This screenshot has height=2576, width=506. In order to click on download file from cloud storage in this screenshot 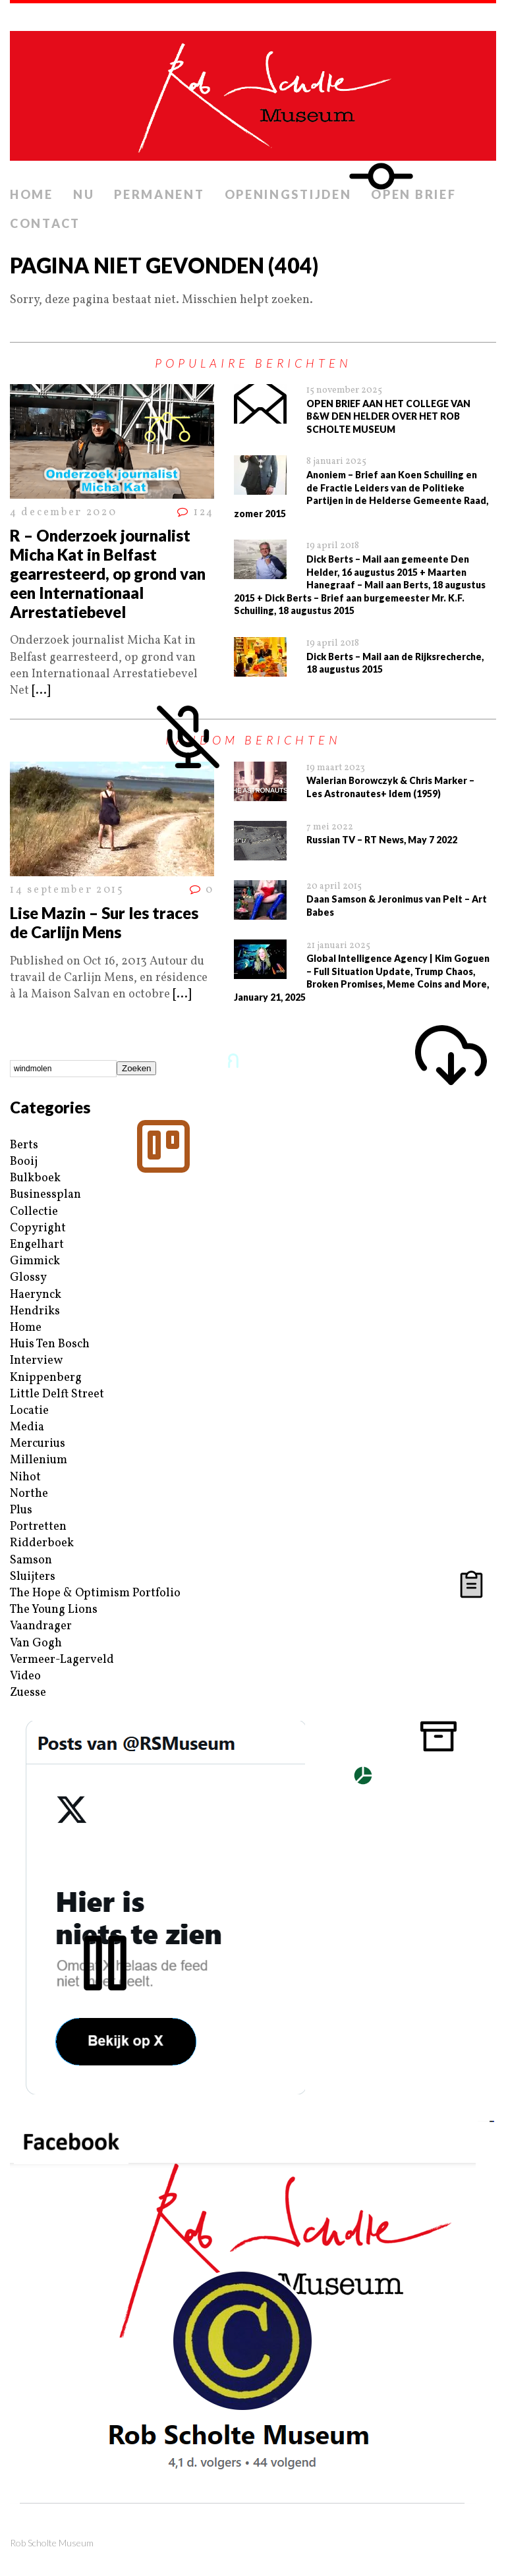, I will do `click(451, 1055)`.